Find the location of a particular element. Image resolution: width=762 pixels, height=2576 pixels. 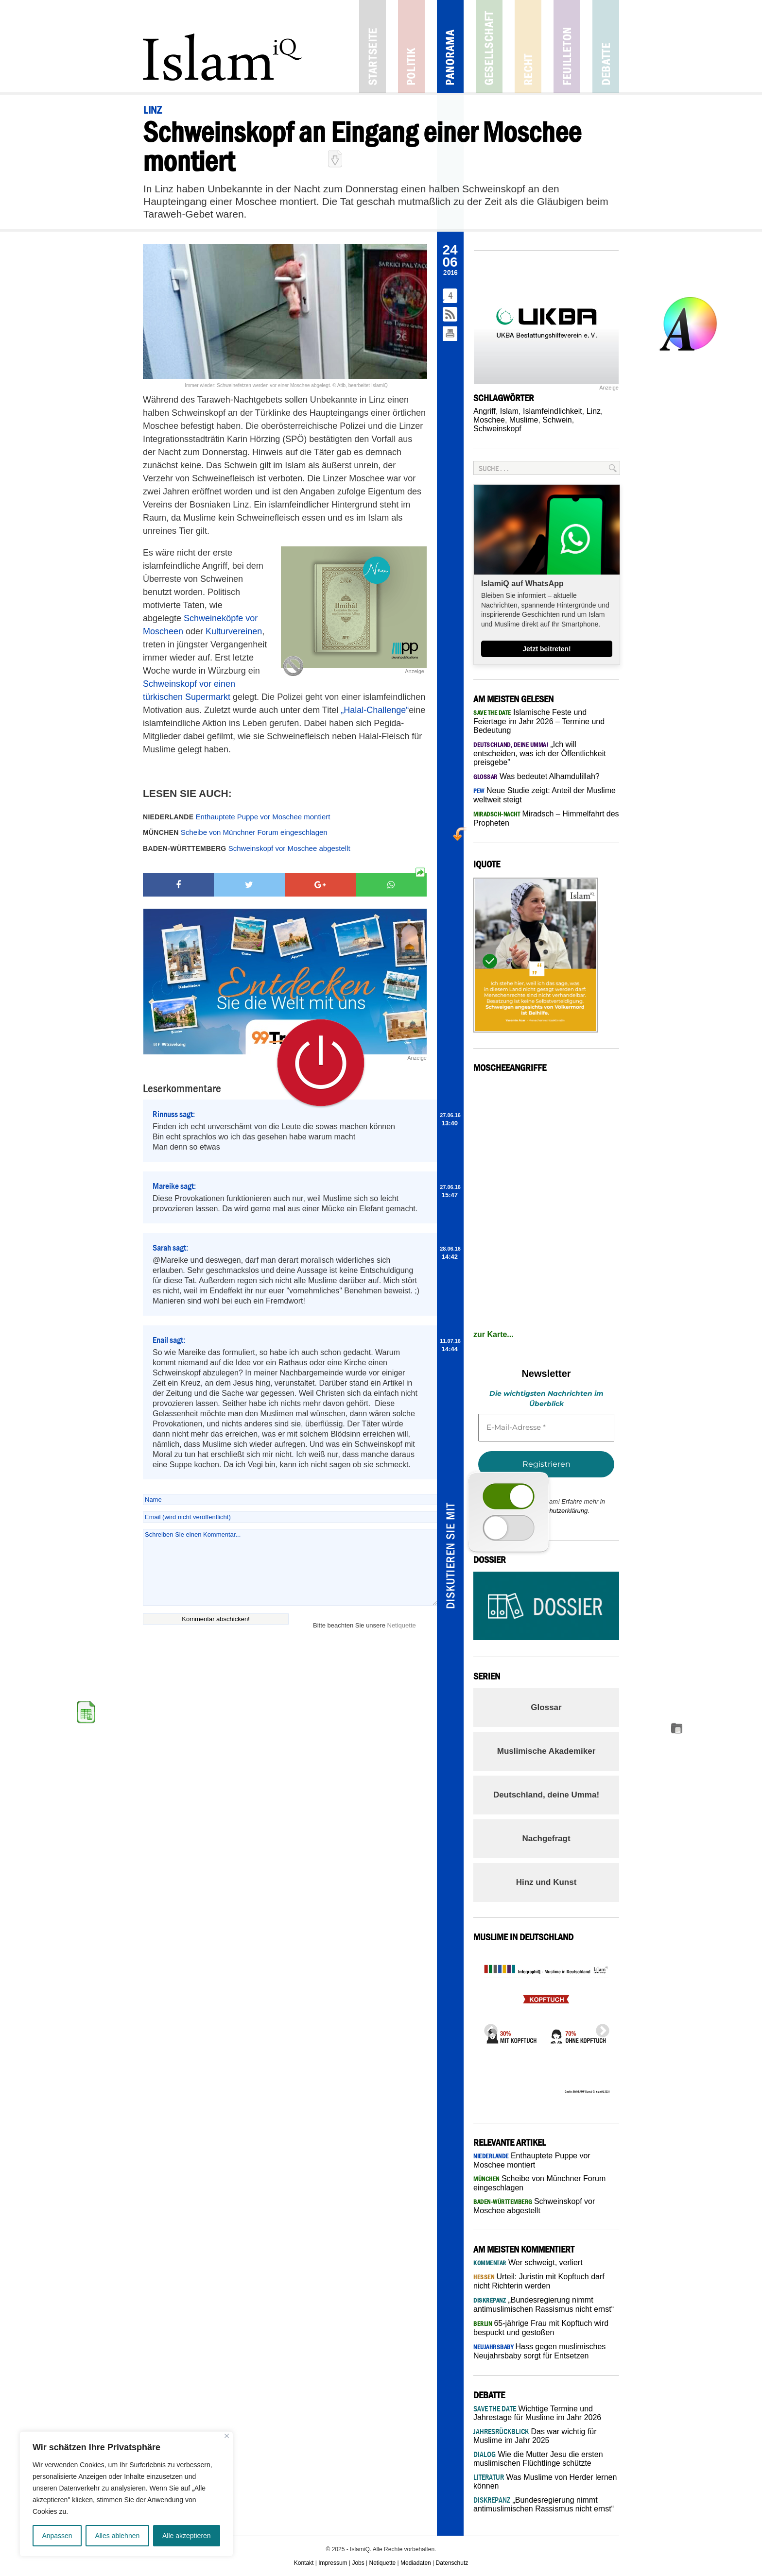

libreoffice calc spreadsheet template file is located at coordinates (86, 1712).